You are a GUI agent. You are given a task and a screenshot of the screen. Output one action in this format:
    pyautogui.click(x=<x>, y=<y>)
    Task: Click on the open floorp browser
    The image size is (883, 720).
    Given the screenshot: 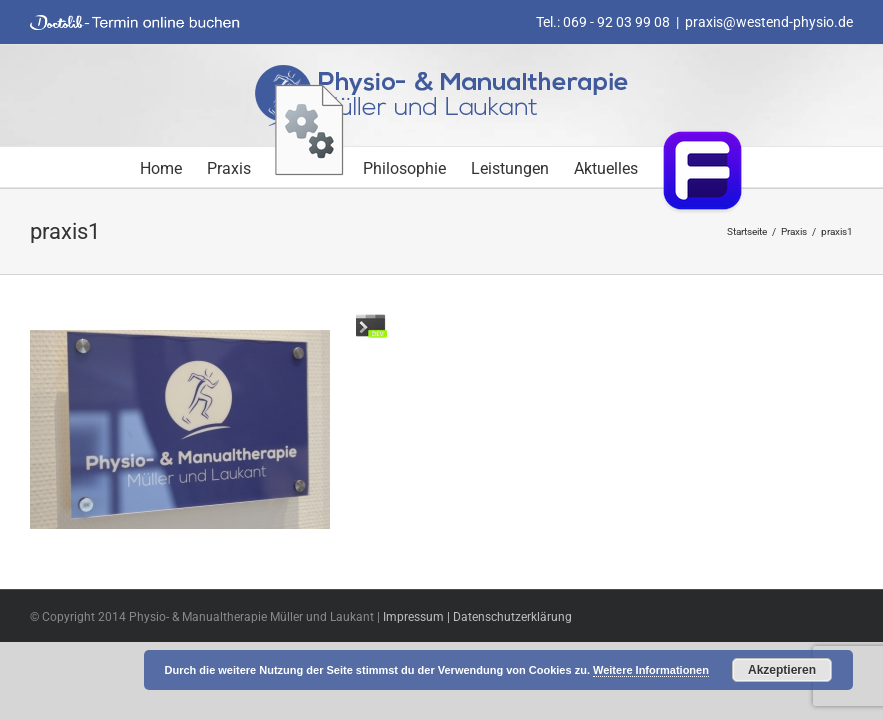 What is the action you would take?
    pyautogui.click(x=702, y=170)
    